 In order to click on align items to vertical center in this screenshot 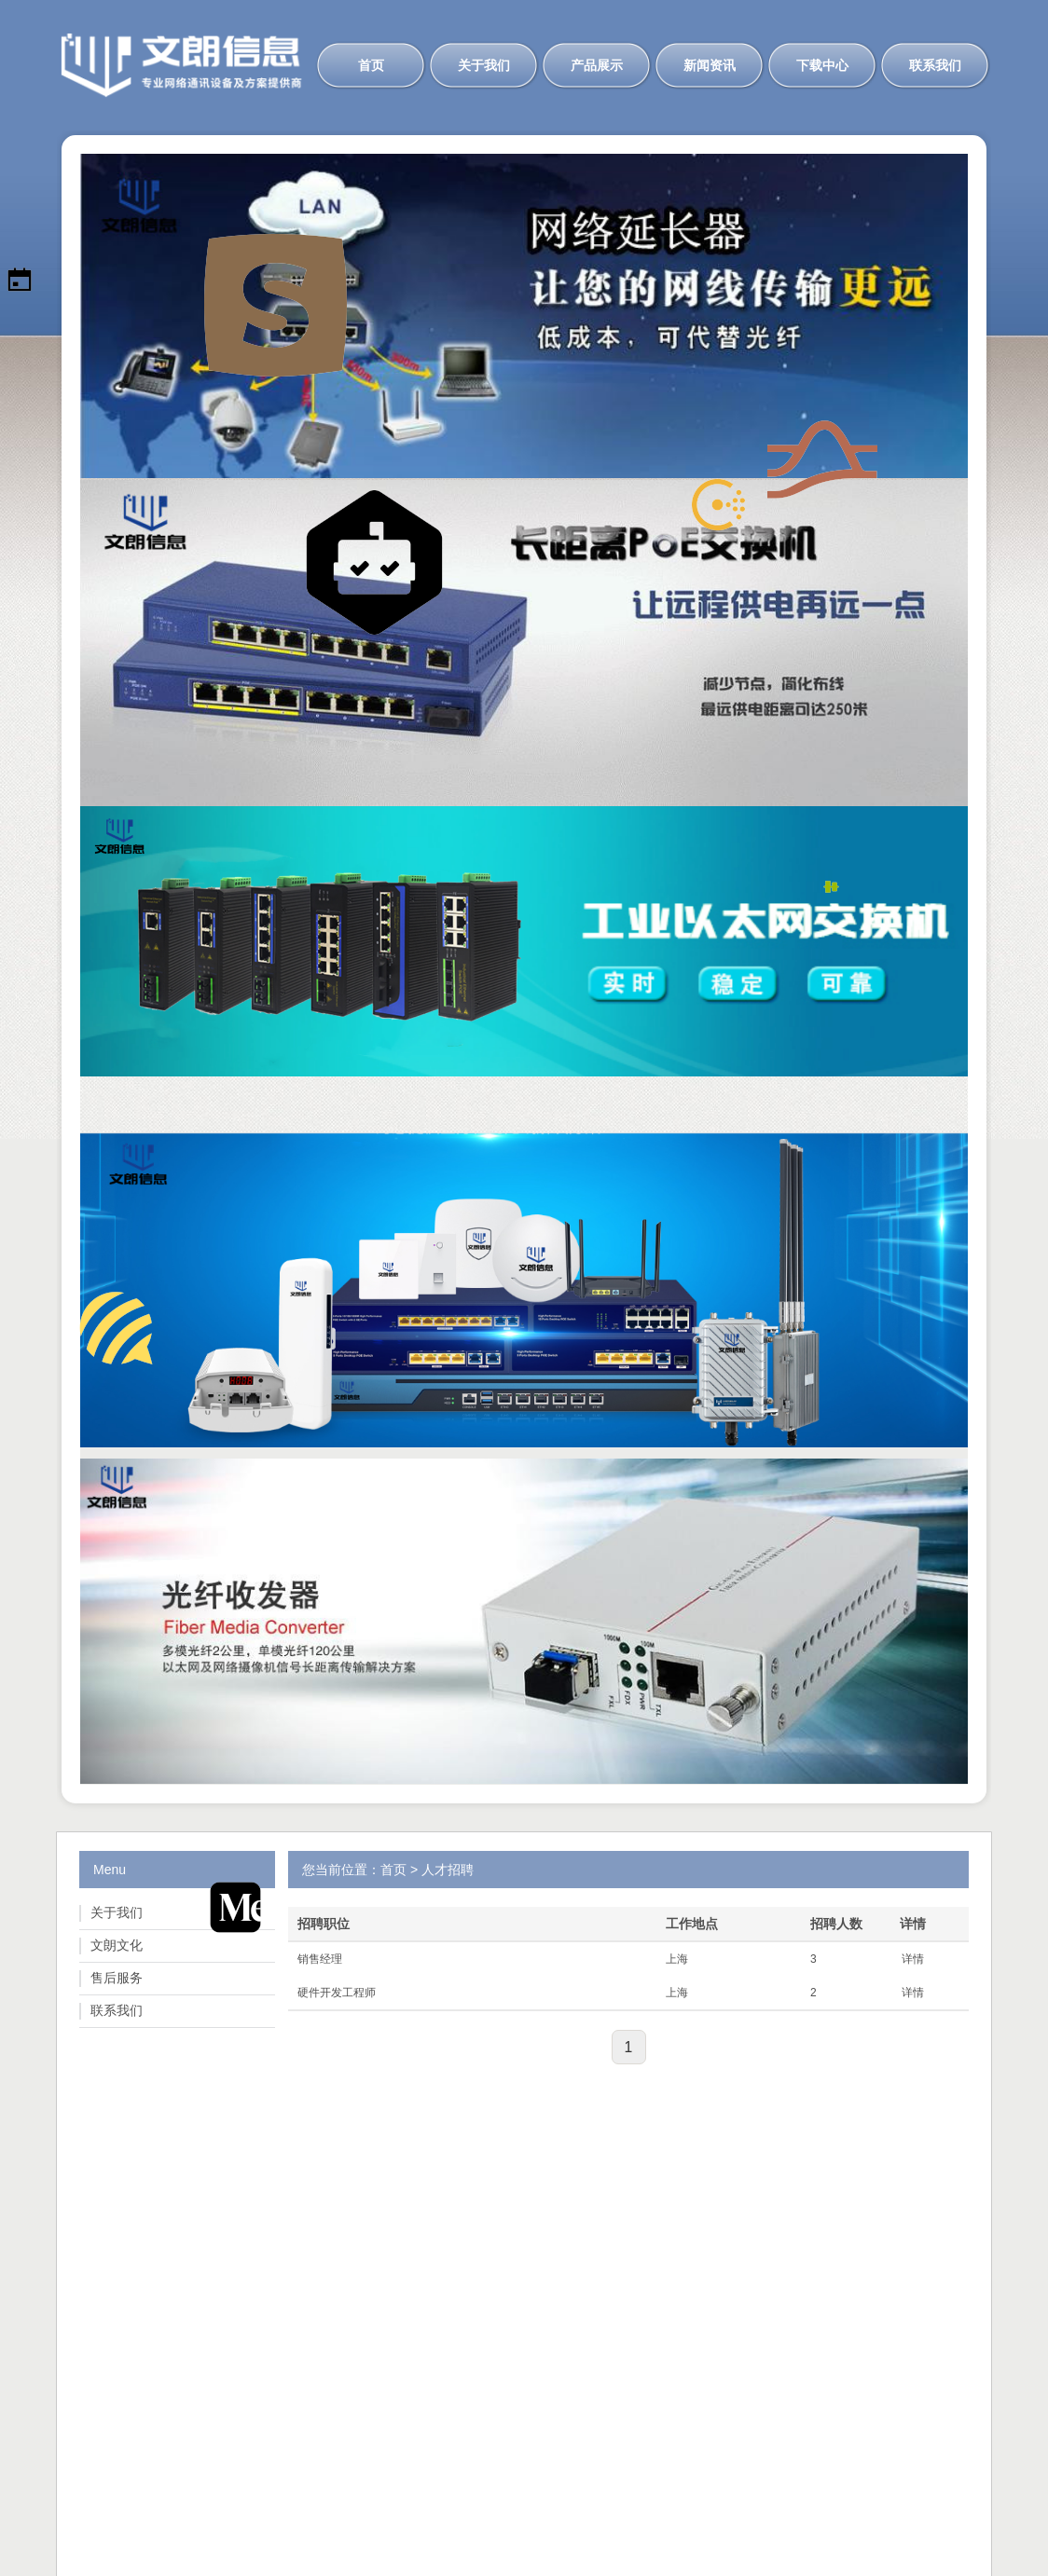, I will do `click(831, 886)`.